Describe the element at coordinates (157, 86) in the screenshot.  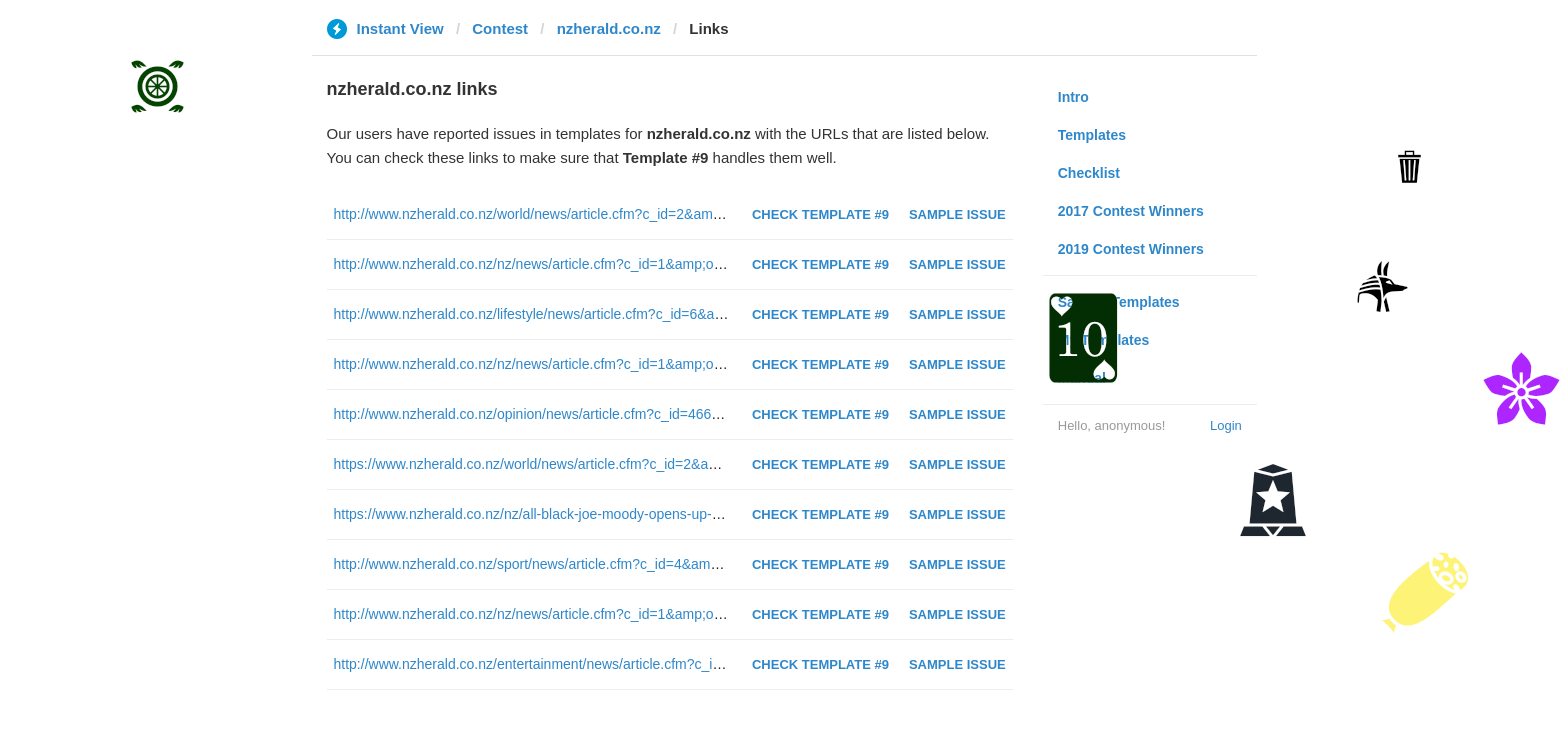
I see `tarot card: the wheel of fortune` at that location.